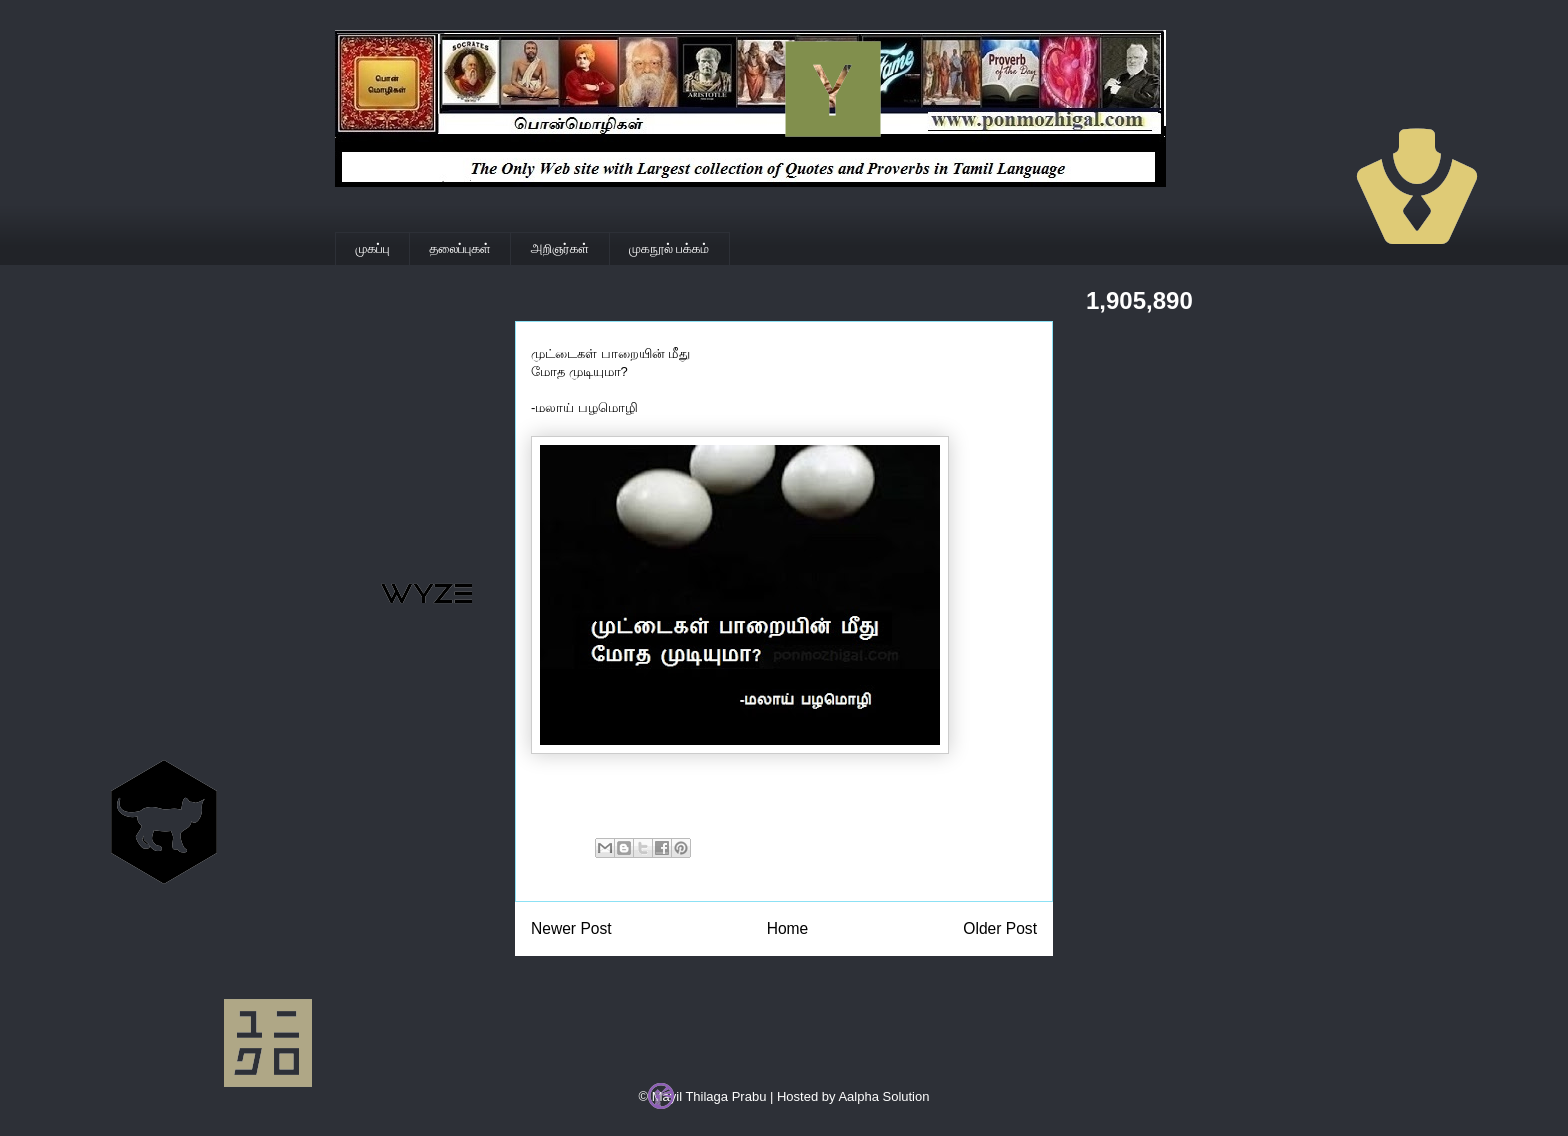 The image size is (1568, 1136). I want to click on Y Combinator logo, so click(833, 89).